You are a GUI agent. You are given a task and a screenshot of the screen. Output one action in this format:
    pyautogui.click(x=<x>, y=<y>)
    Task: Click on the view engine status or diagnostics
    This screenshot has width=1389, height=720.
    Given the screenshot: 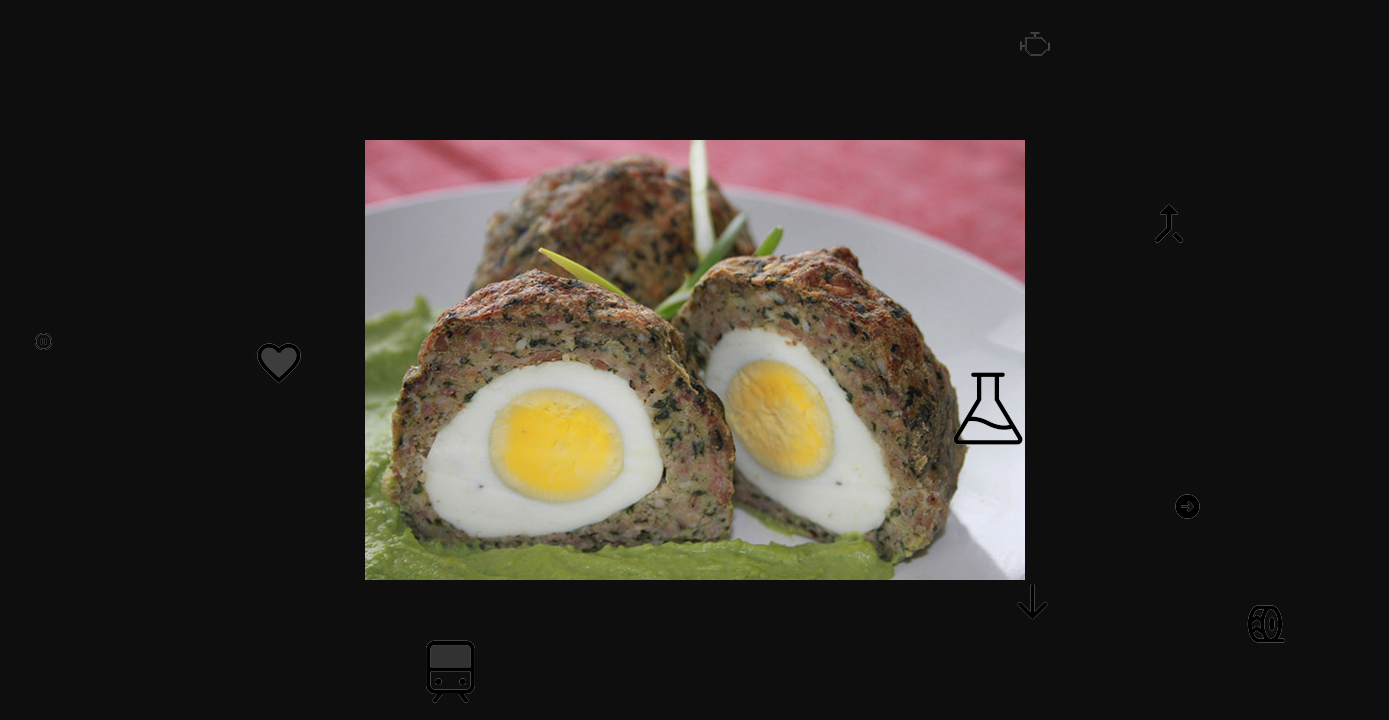 What is the action you would take?
    pyautogui.click(x=1034, y=44)
    